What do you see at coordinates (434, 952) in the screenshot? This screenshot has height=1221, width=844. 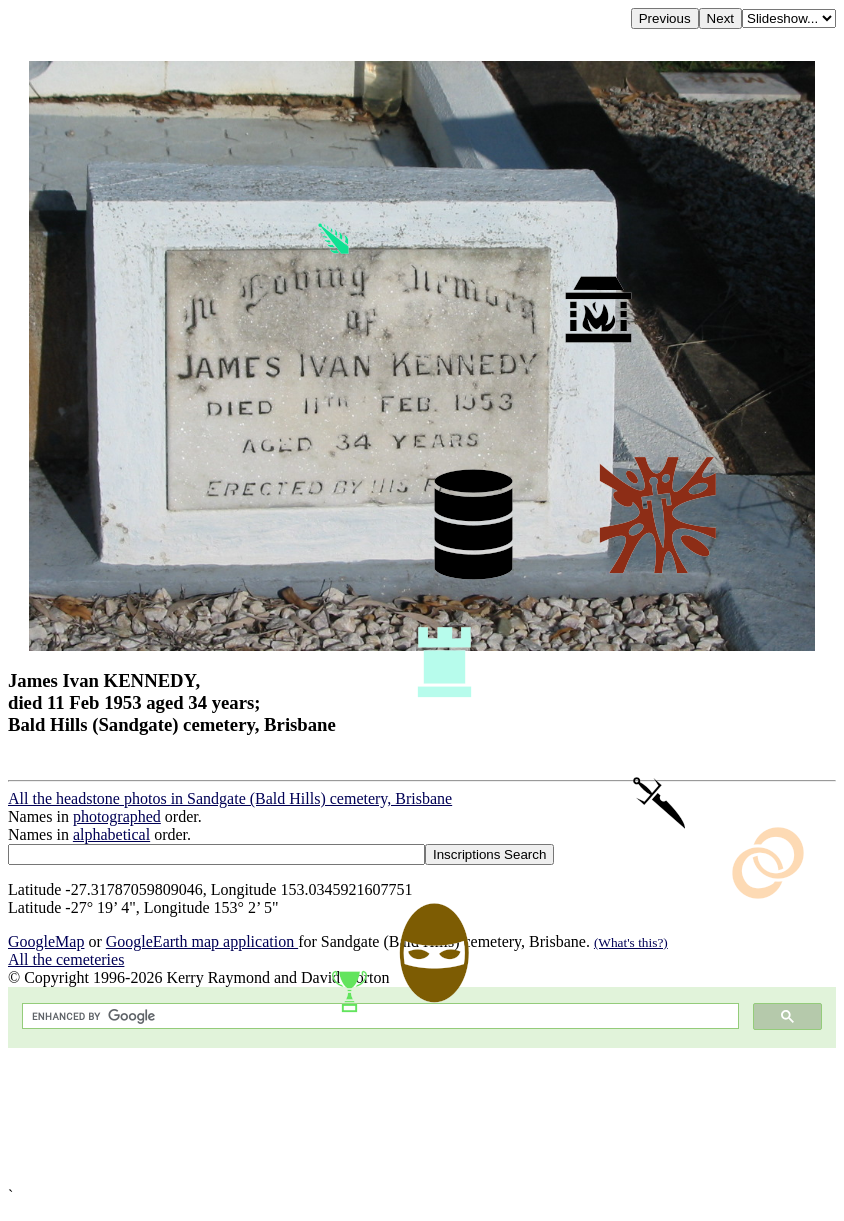 I see `toggle stealth or incognito mode` at bounding box center [434, 952].